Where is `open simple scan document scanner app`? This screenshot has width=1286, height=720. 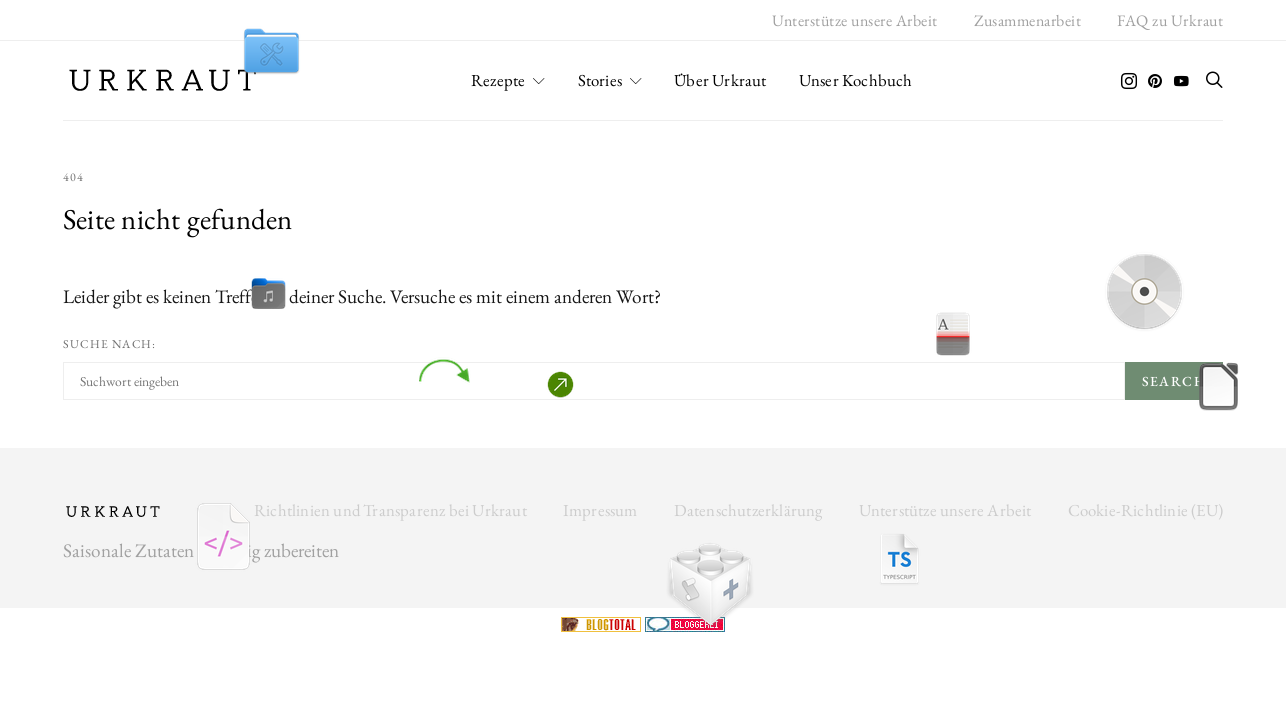
open simple scan document scanner app is located at coordinates (953, 334).